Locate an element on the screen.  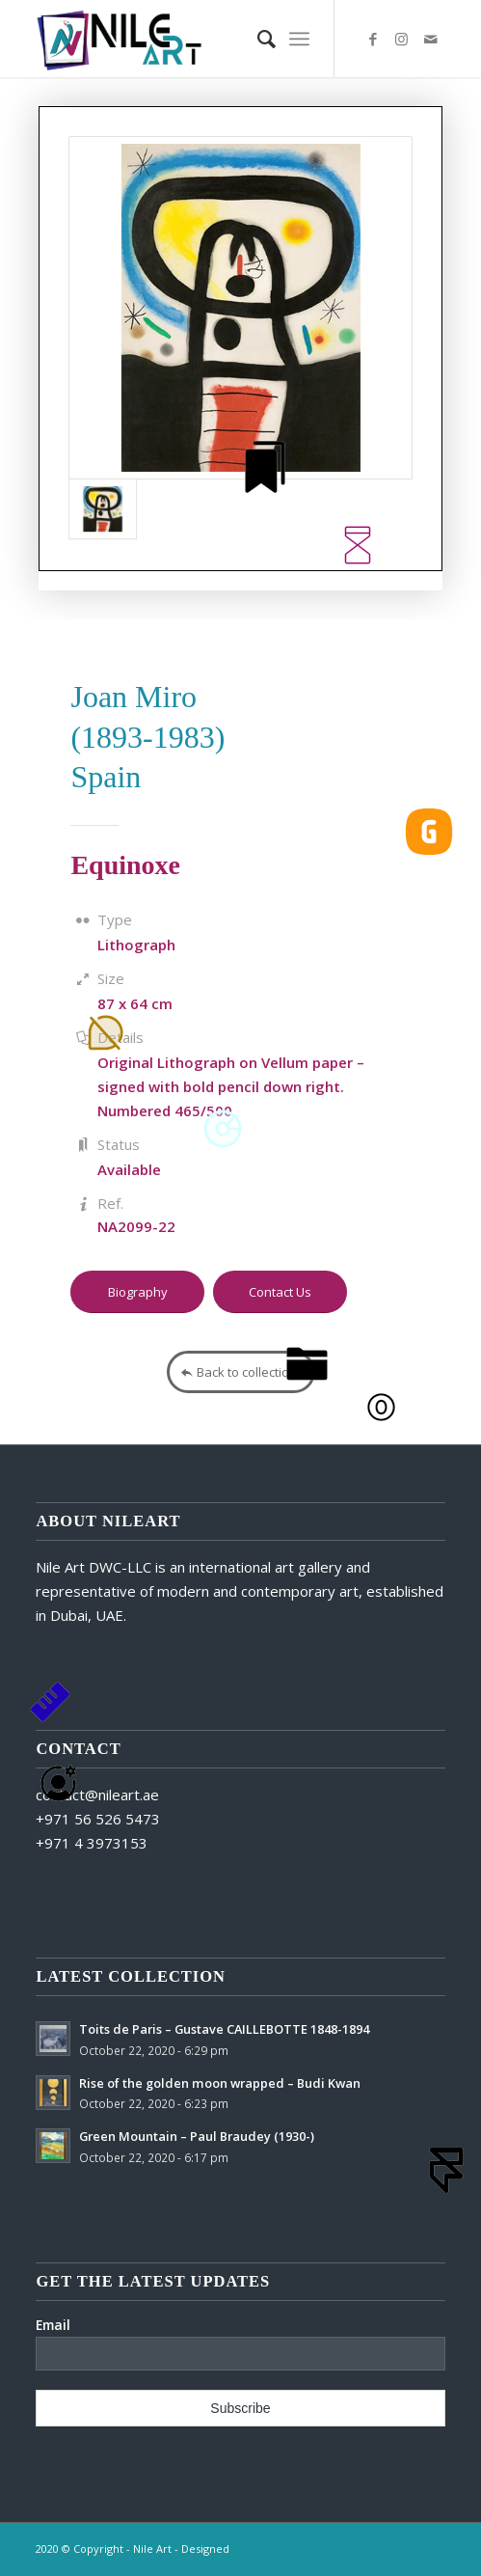
mute or disable chat notifications is located at coordinates (105, 1033).